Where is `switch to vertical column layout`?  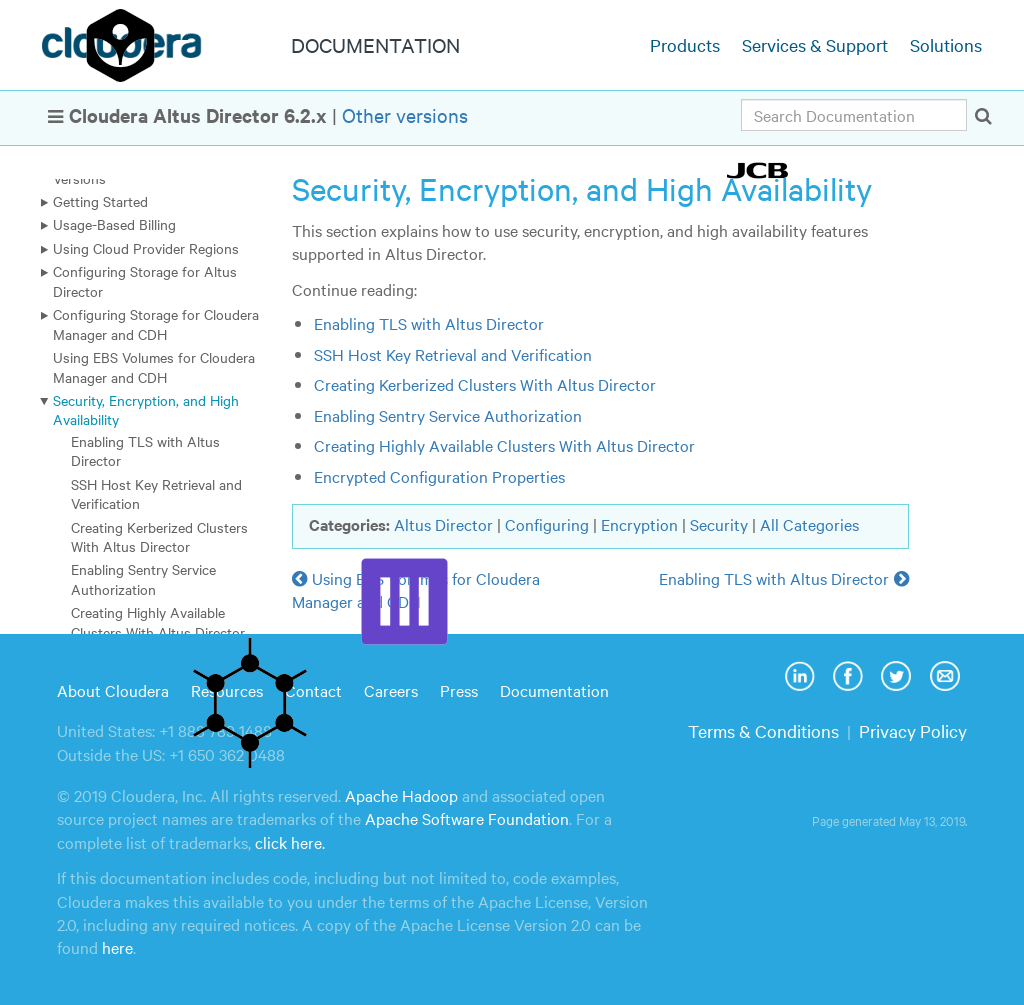
switch to vertical column layout is located at coordinates (404, 601).